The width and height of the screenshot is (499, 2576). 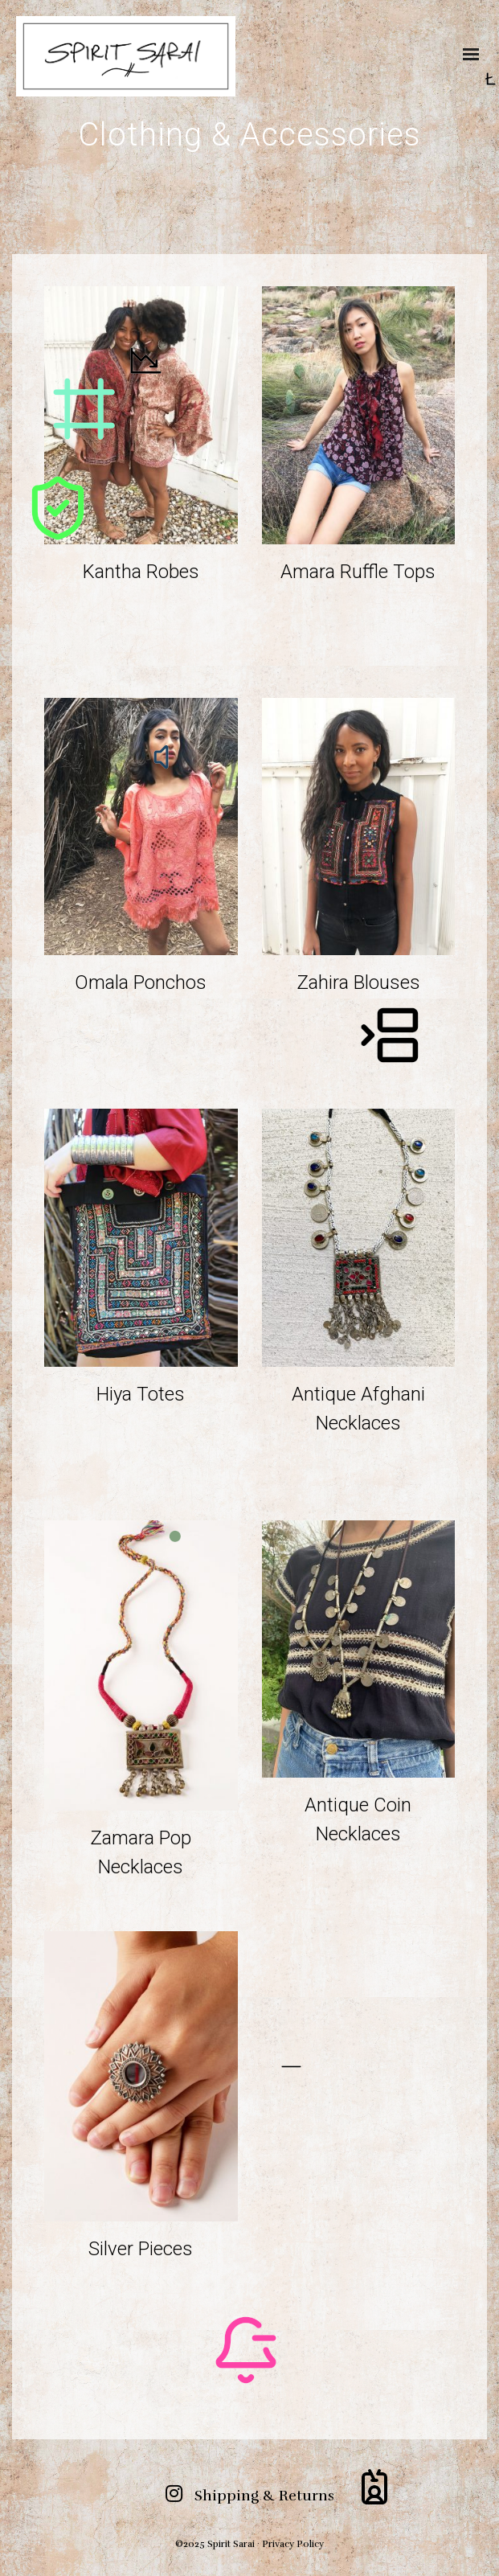 What do you see at coordinates (84, 408) in the screenshot?
I see `adjust or define a crop area` at bounding box center [84, 408].